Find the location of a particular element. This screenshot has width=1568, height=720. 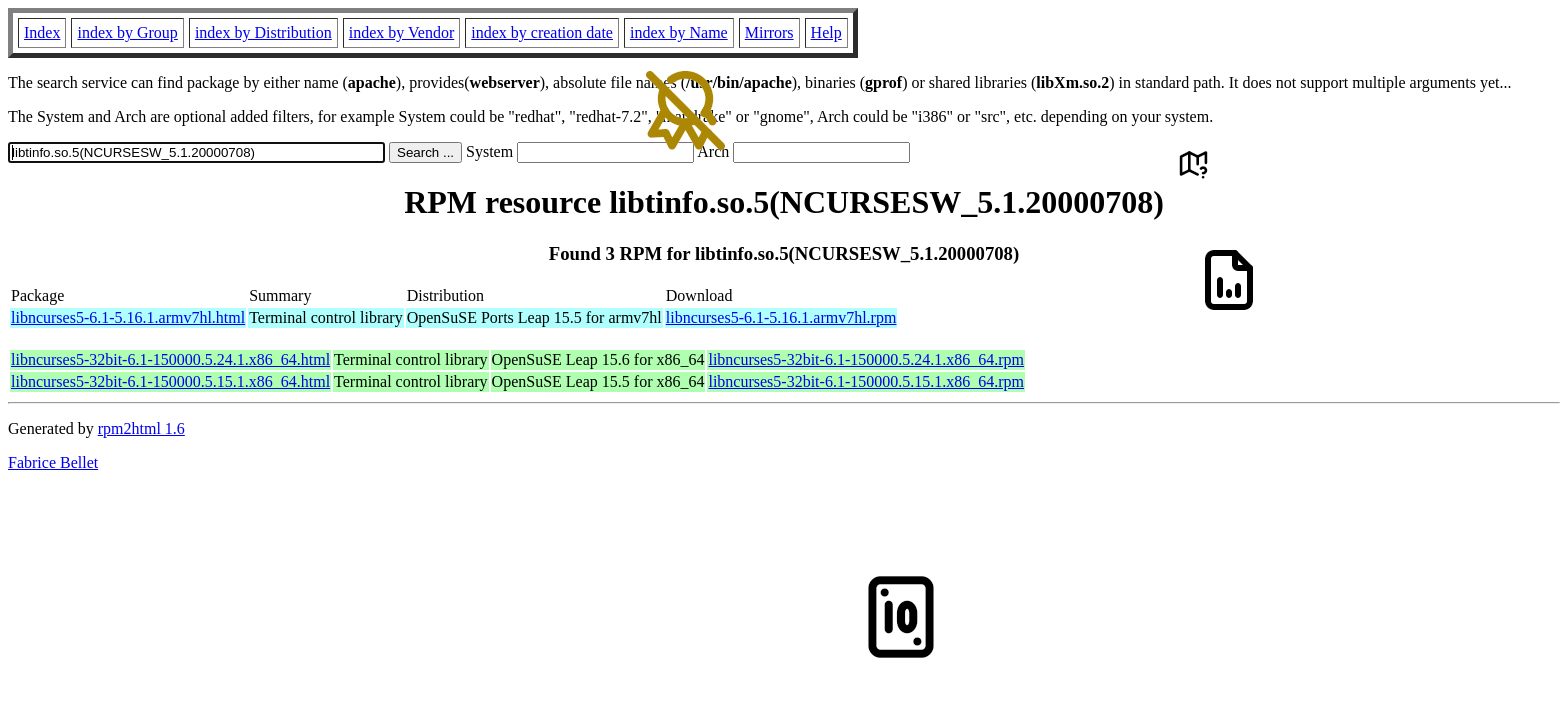

represents a 10 playing card in a card game is located at coordinates (901, 617).